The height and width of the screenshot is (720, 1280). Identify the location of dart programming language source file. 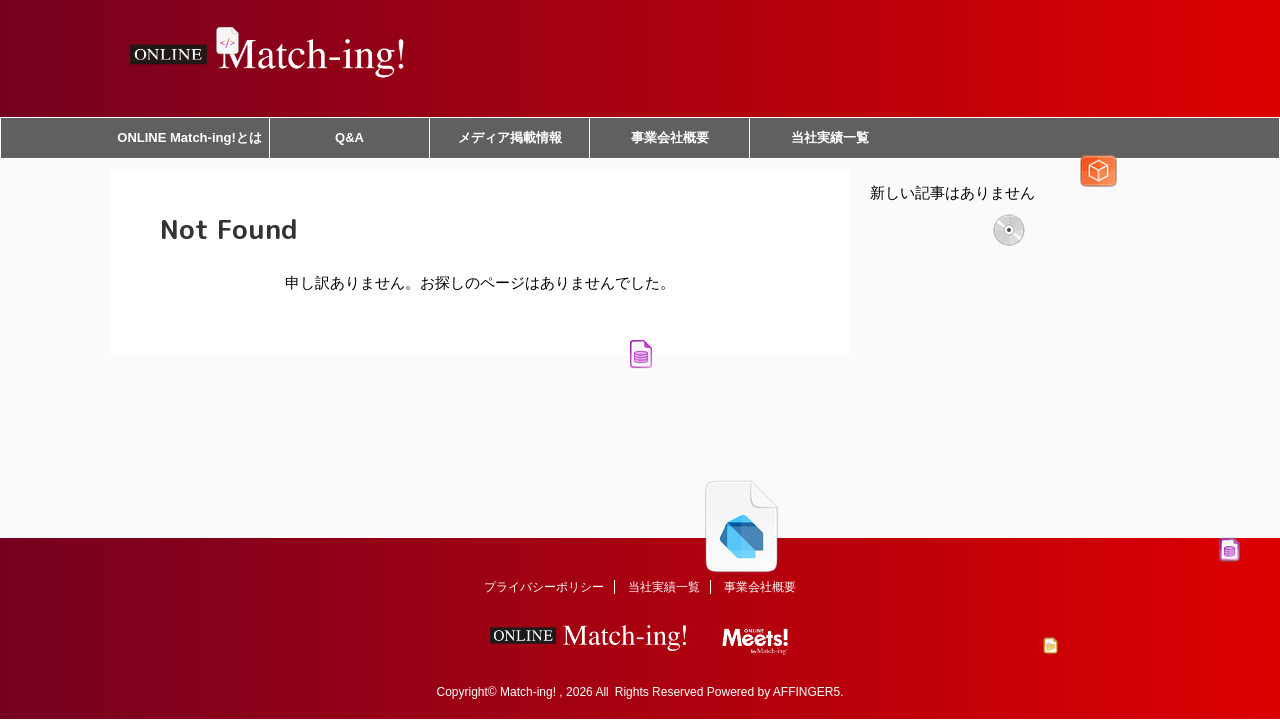
(741, 526).